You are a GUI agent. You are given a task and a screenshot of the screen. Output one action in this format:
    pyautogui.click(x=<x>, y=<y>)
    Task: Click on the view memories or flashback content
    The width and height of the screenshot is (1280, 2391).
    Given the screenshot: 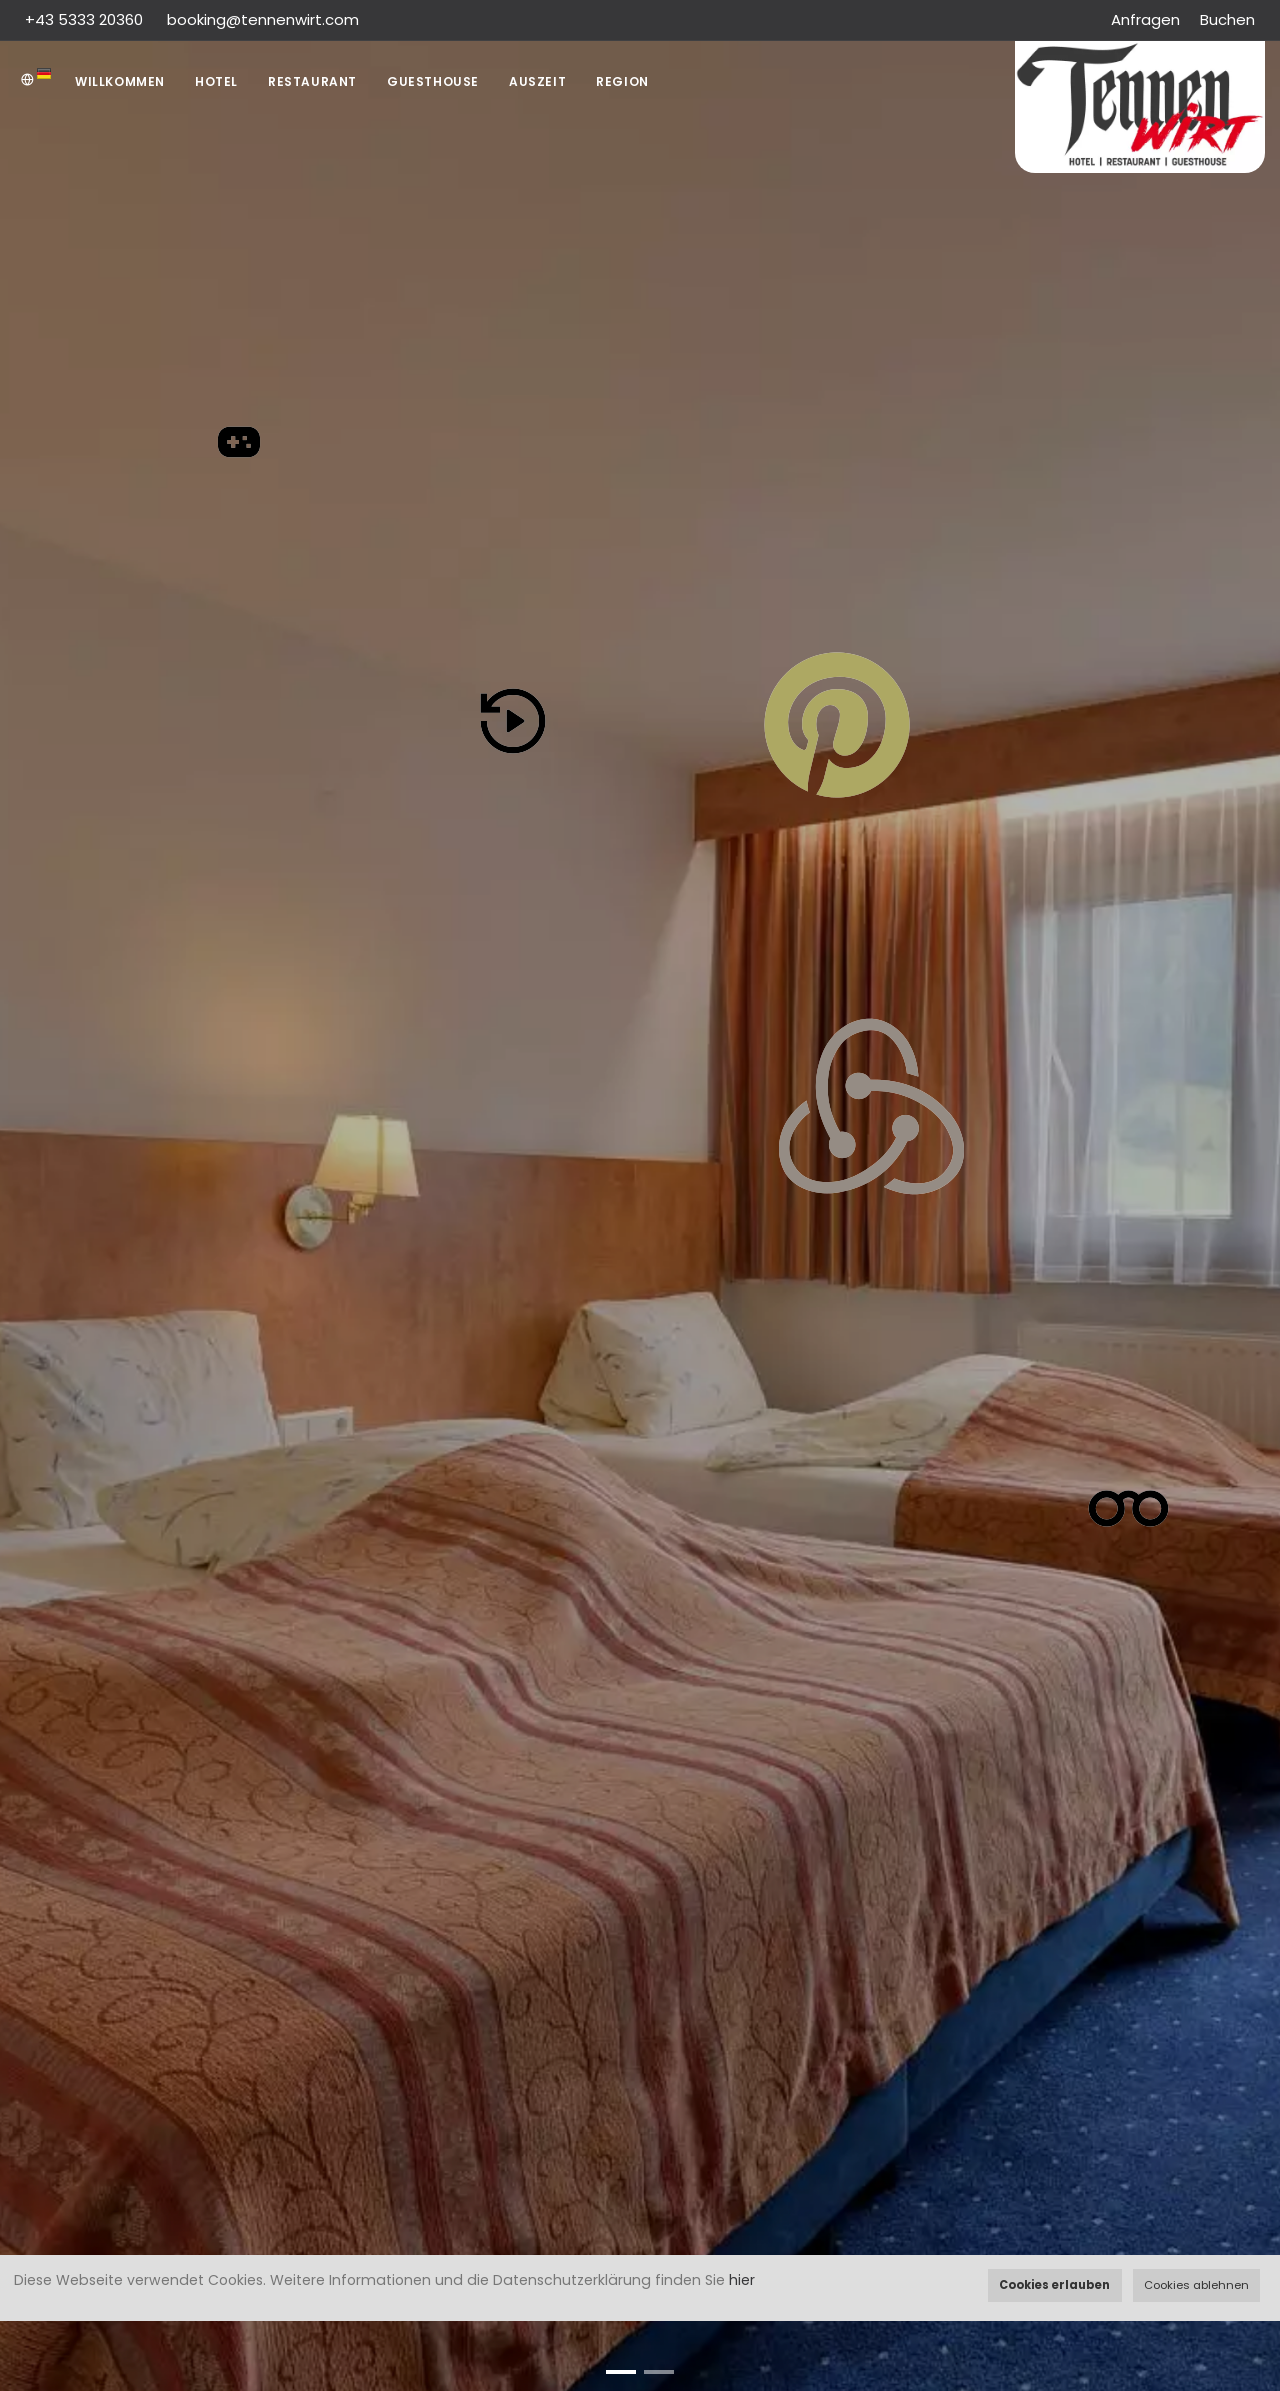 What is the action you would take?
    pyautogui.click(x=513, y=721)
    